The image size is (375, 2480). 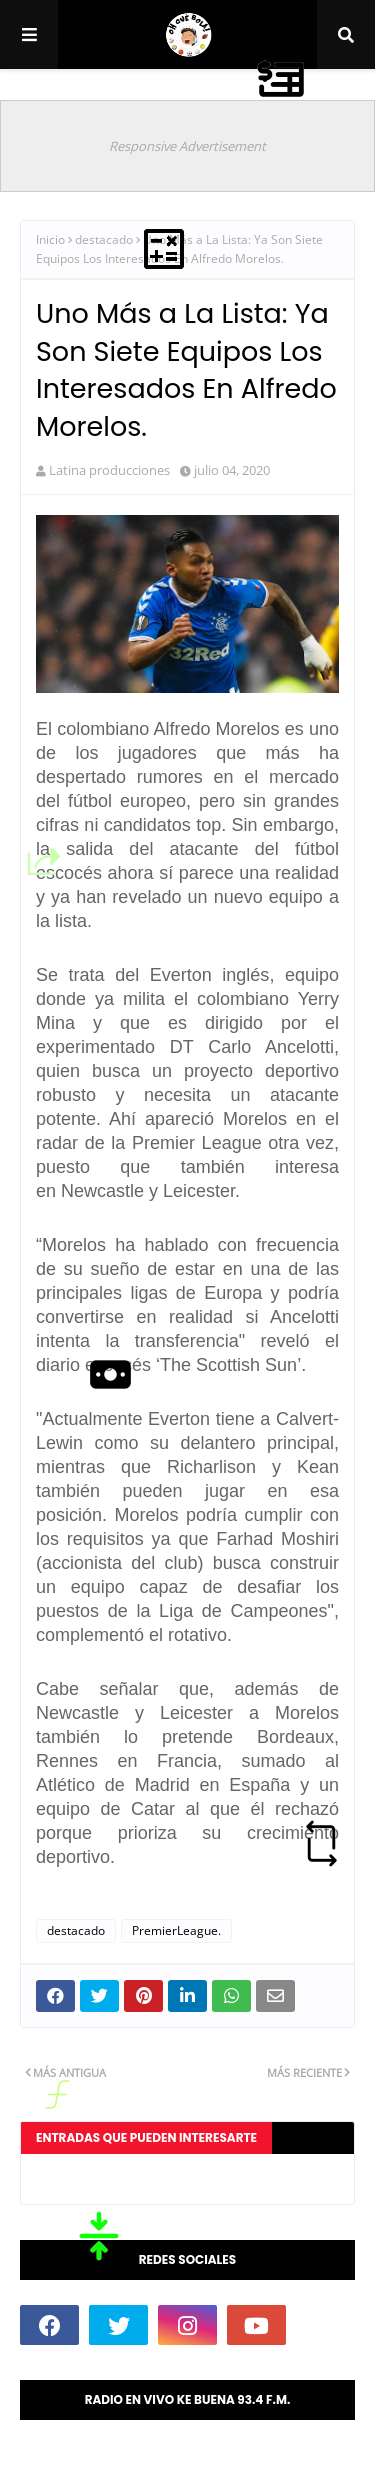 I want to click on share this content, so click(x=44, y=860).